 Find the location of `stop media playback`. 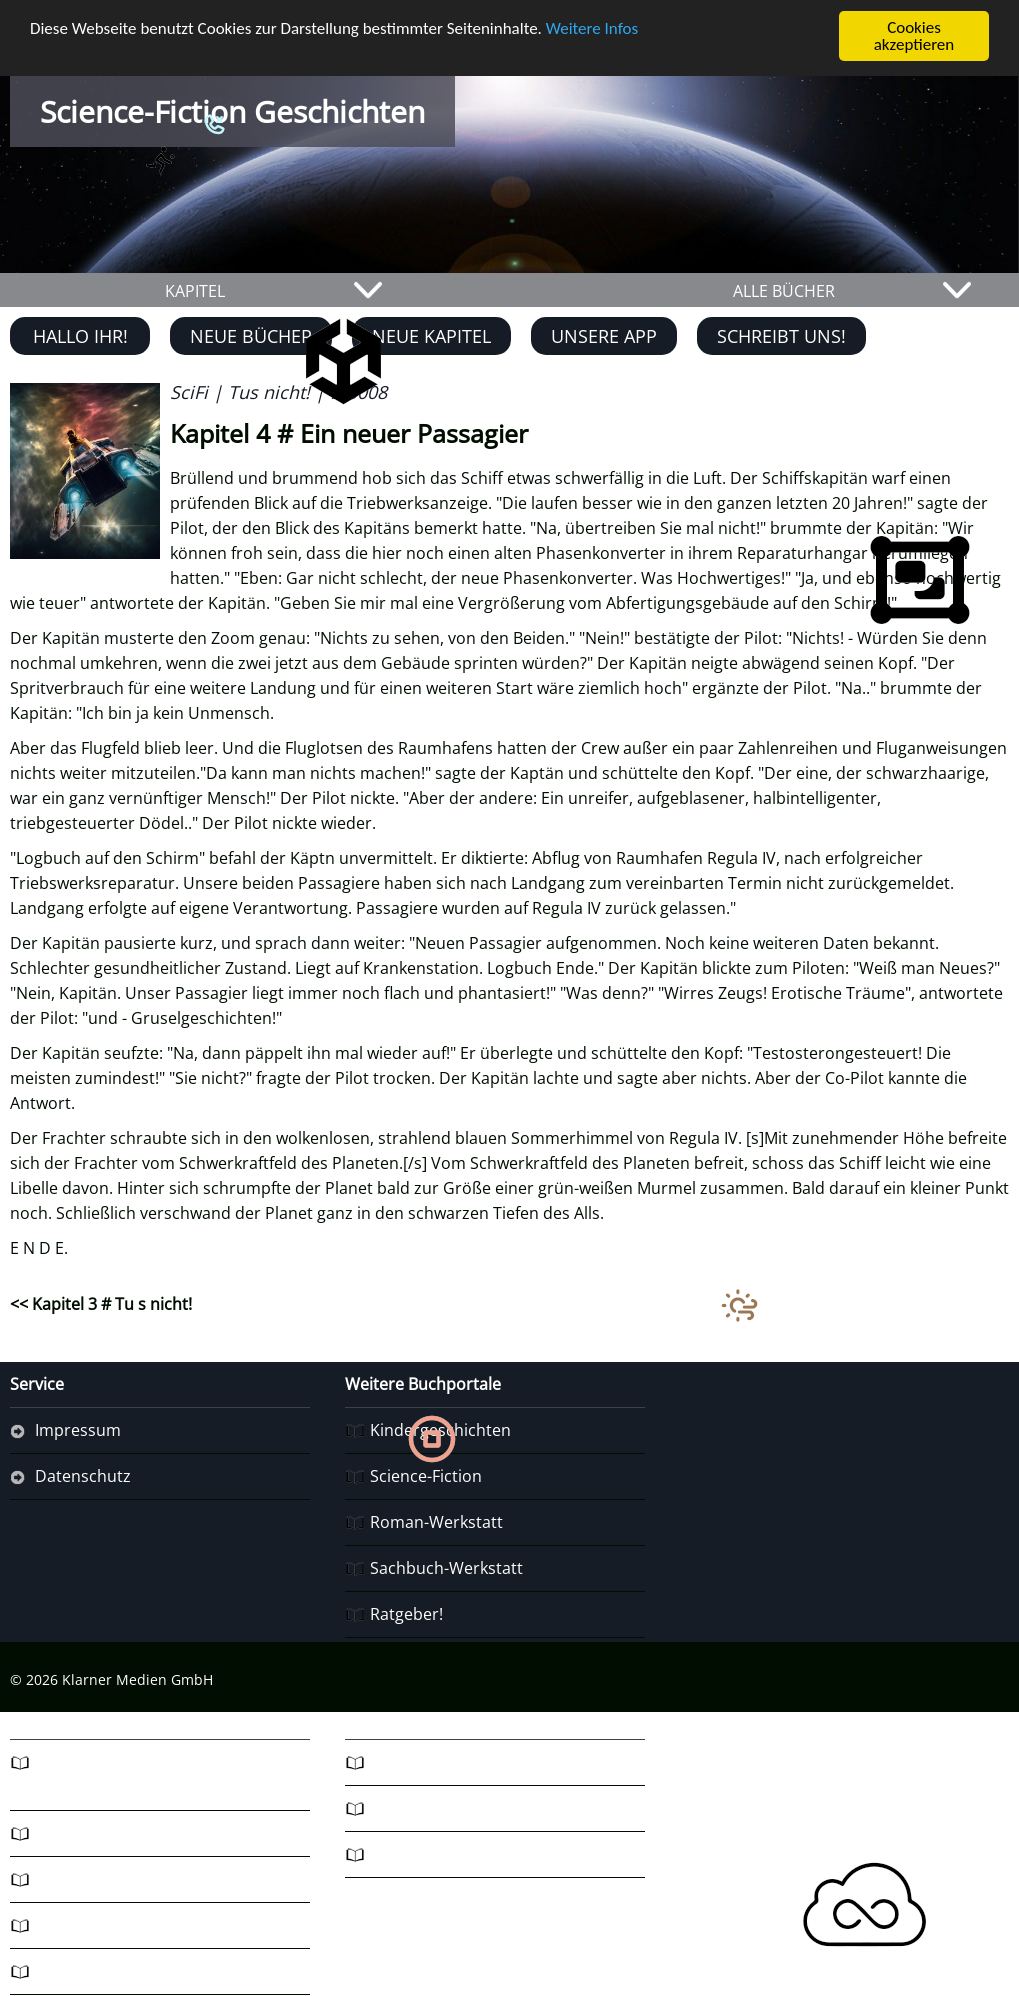

stop media playback is located at coordinates (432, 1439).